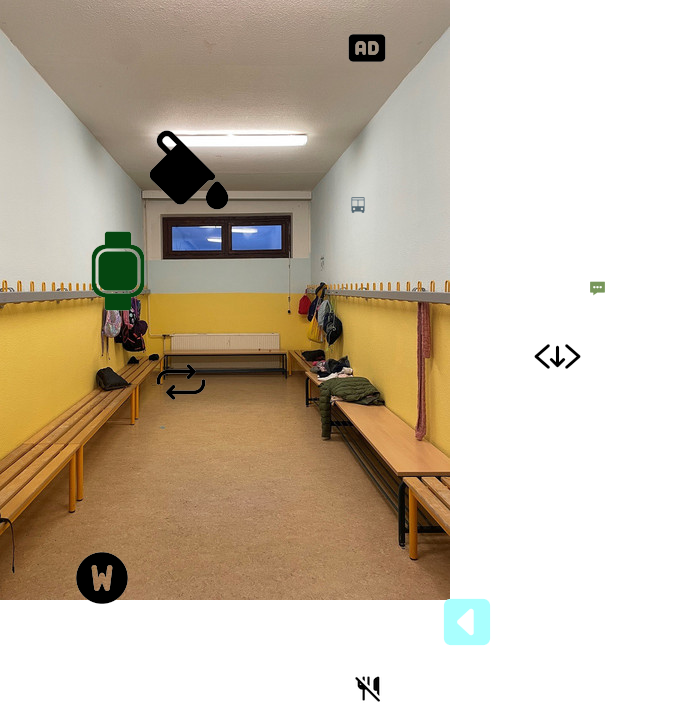  I want to click on Wikipedia or Wikimedia app shortcut, so click(102, 578).